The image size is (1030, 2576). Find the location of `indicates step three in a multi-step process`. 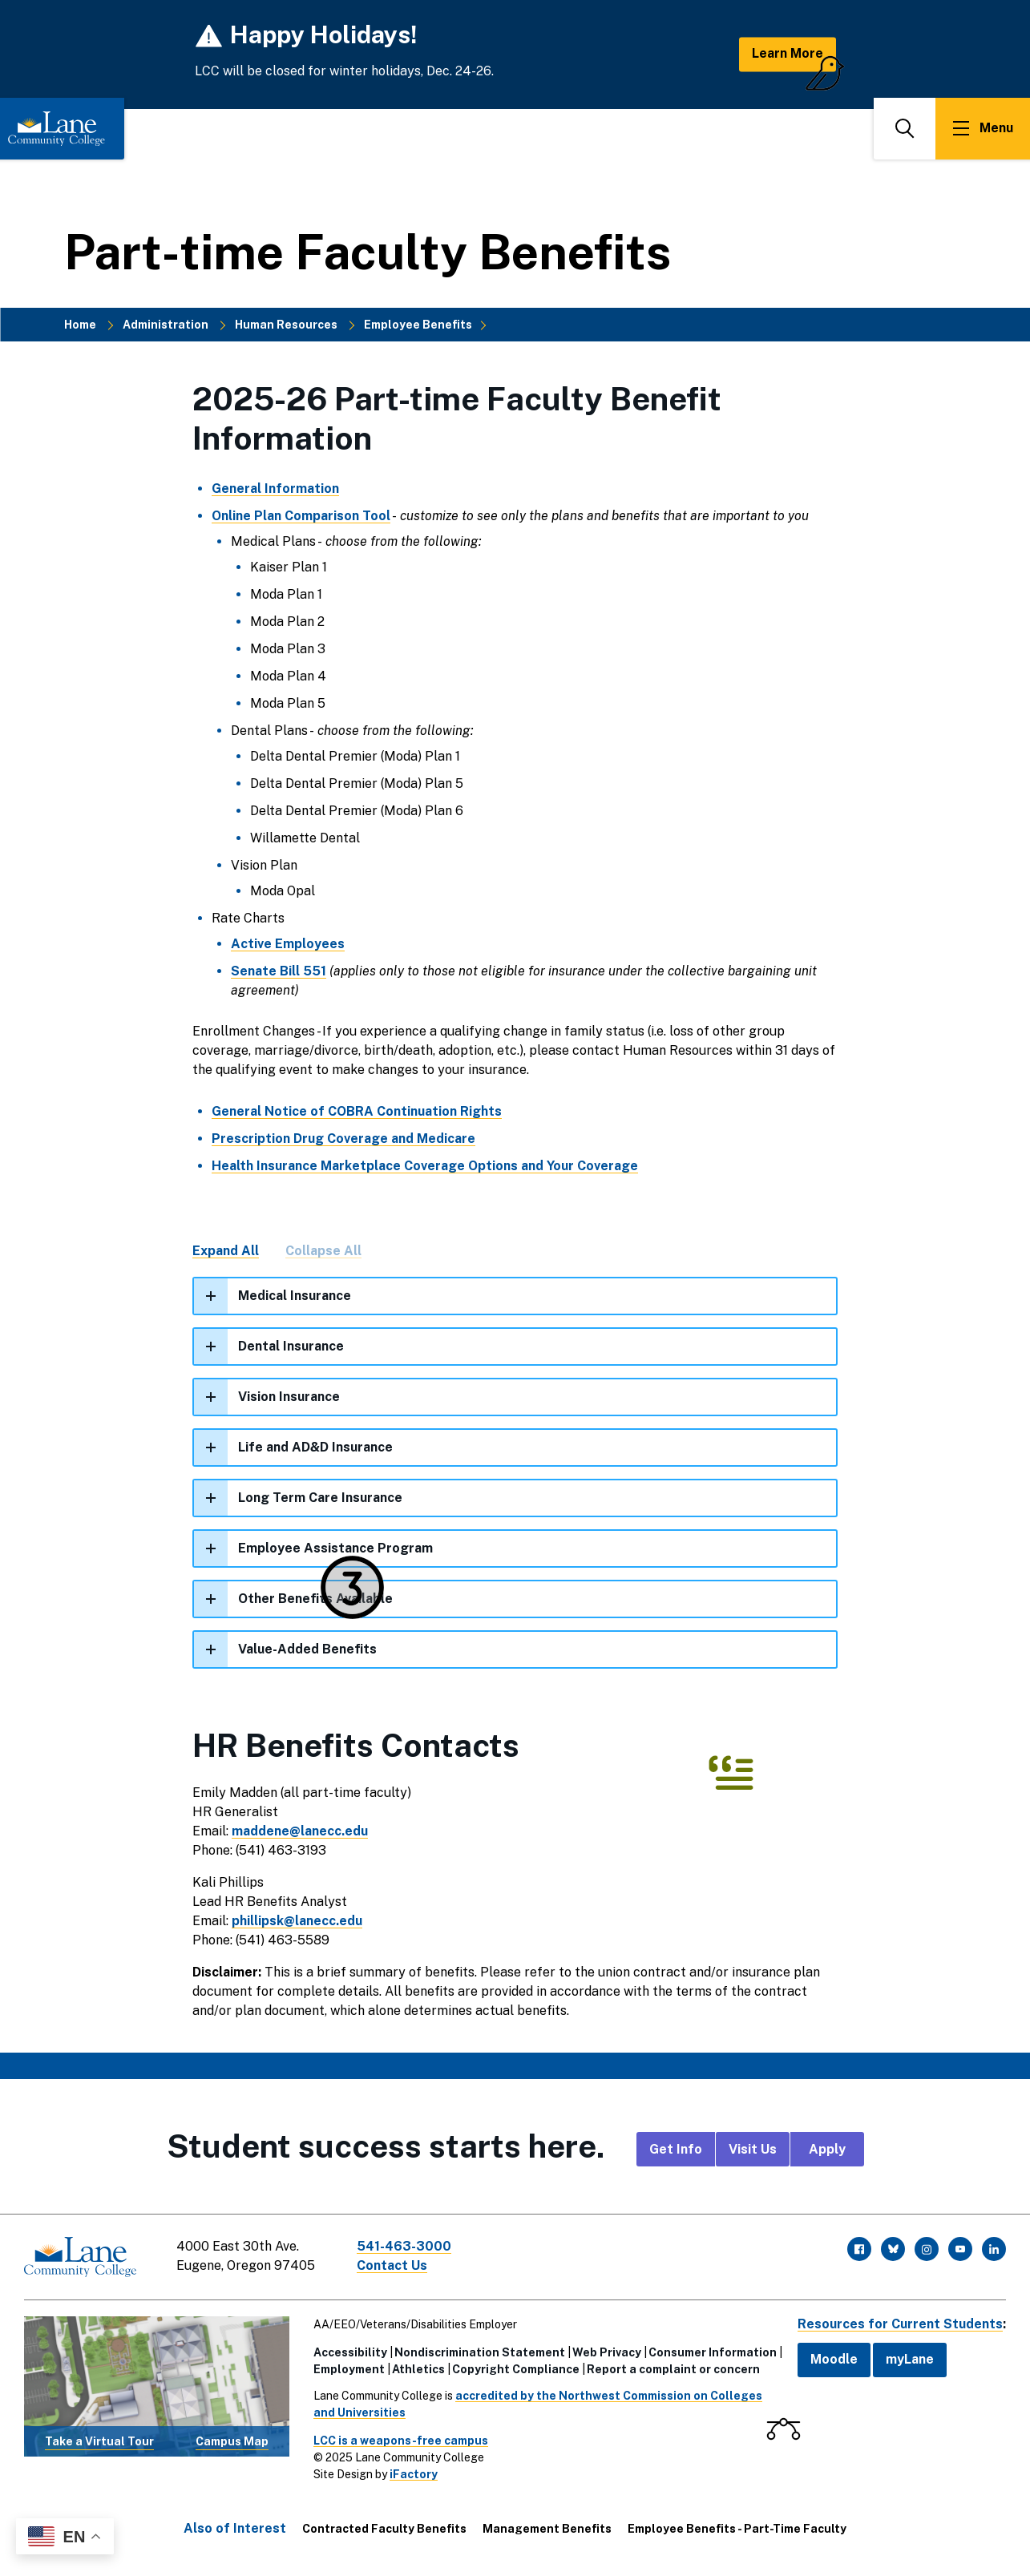

indicates step three in a multi-step process is located at coordinates (352, 1587).